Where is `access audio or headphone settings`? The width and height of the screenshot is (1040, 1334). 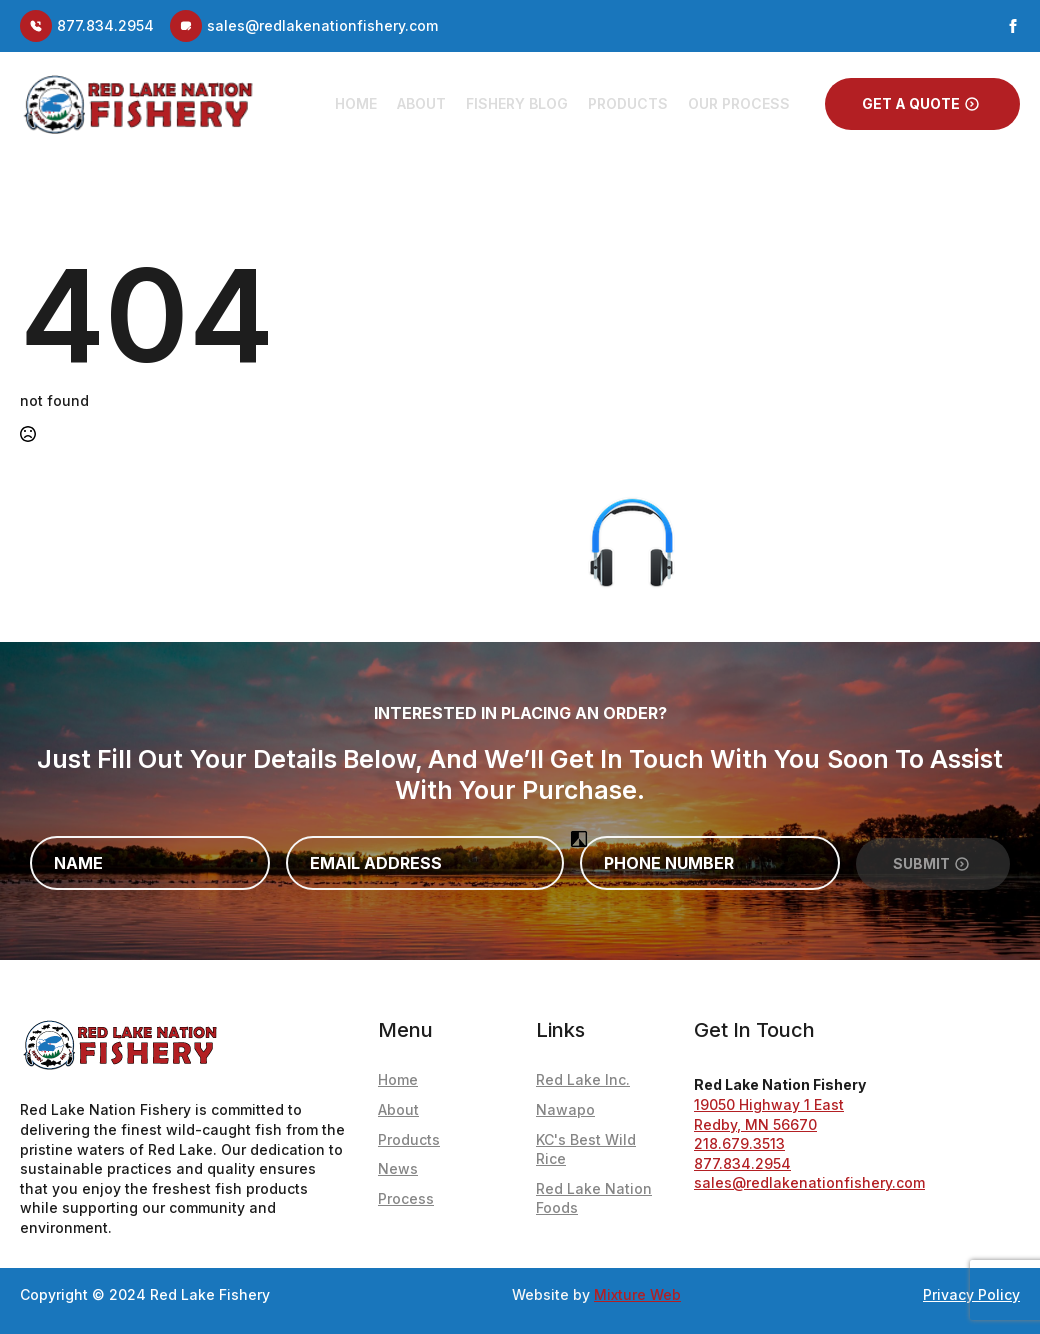 access audio or headphone settings is located at coordinates (631, 547).